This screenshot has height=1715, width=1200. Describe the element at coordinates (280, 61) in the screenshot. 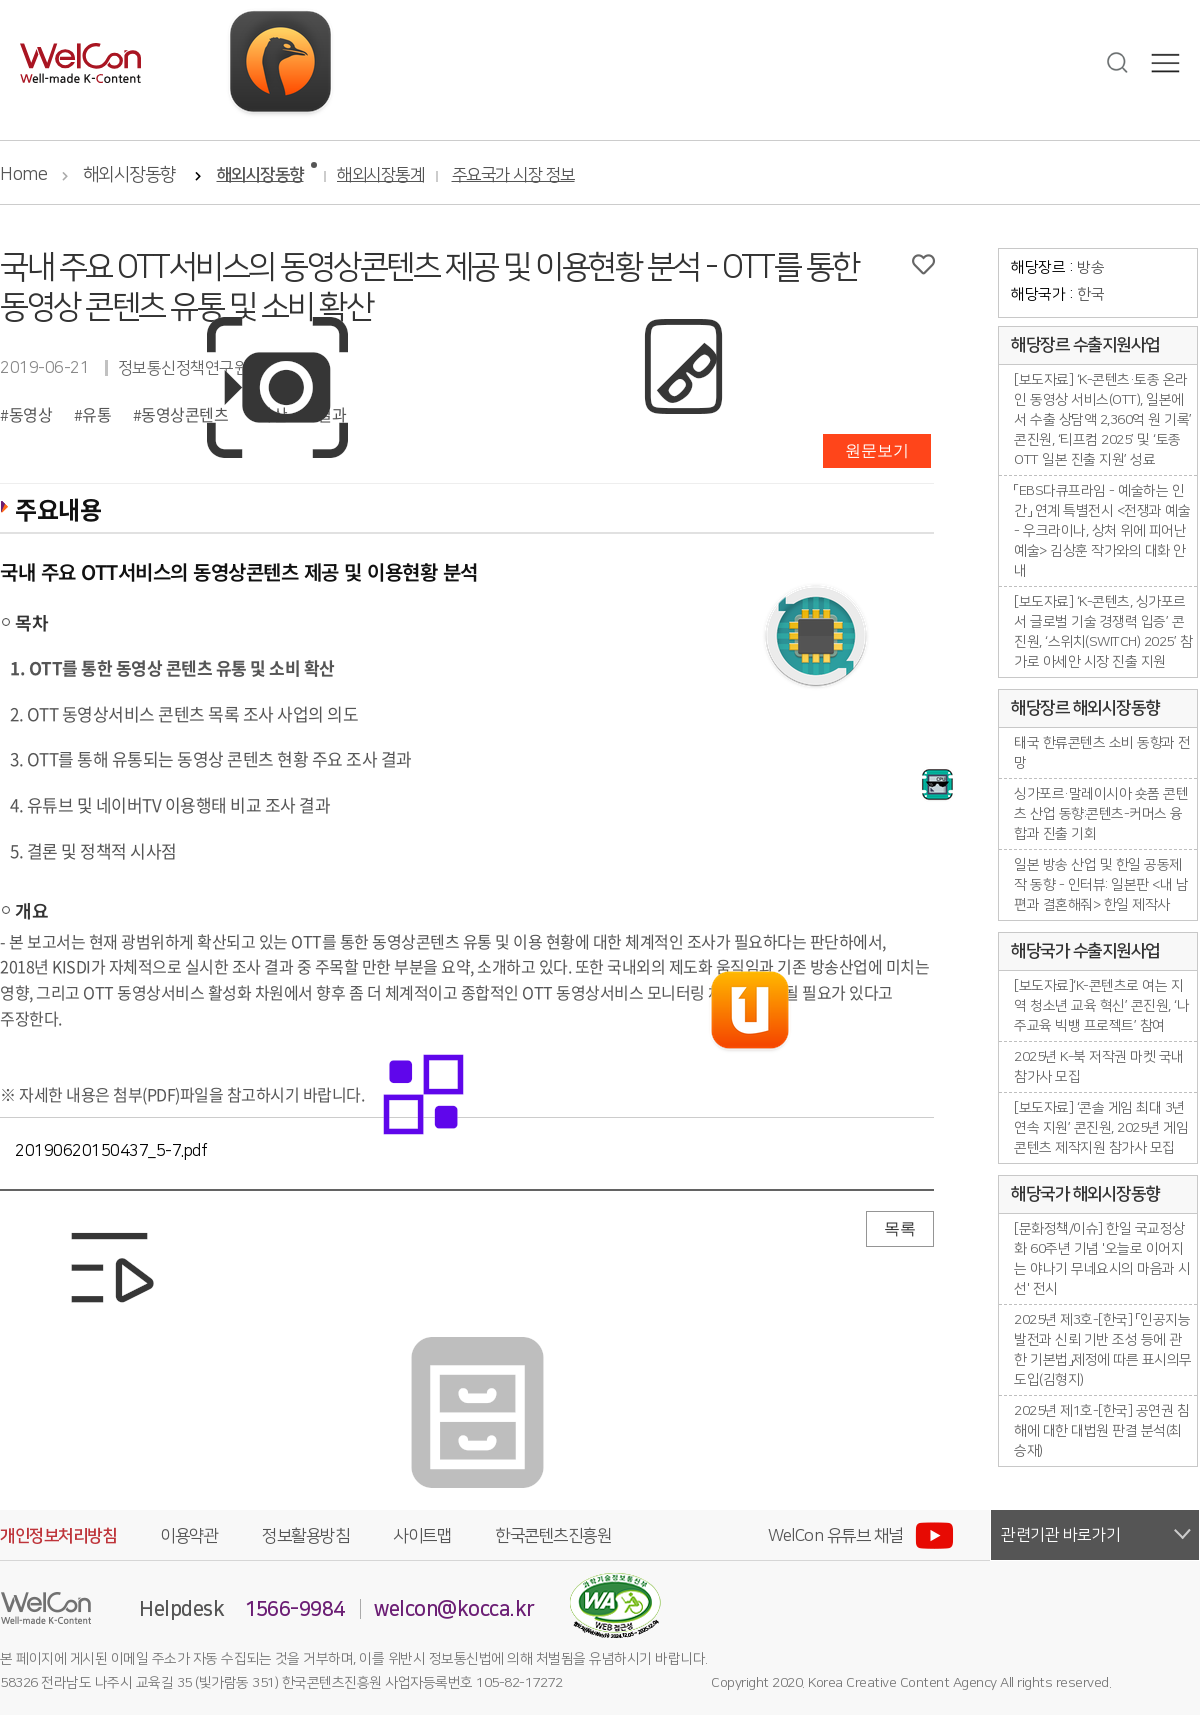

I see `launch qemu virtual machine emulator` at that location.